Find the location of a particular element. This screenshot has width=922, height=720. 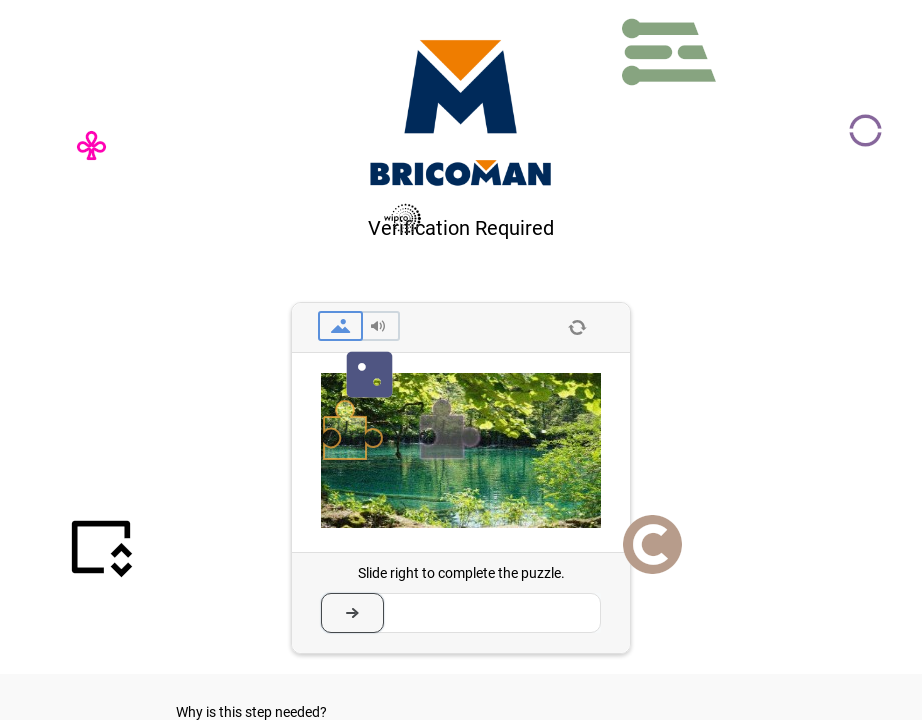

indicates content is loading is located at coordinates (865, 130).